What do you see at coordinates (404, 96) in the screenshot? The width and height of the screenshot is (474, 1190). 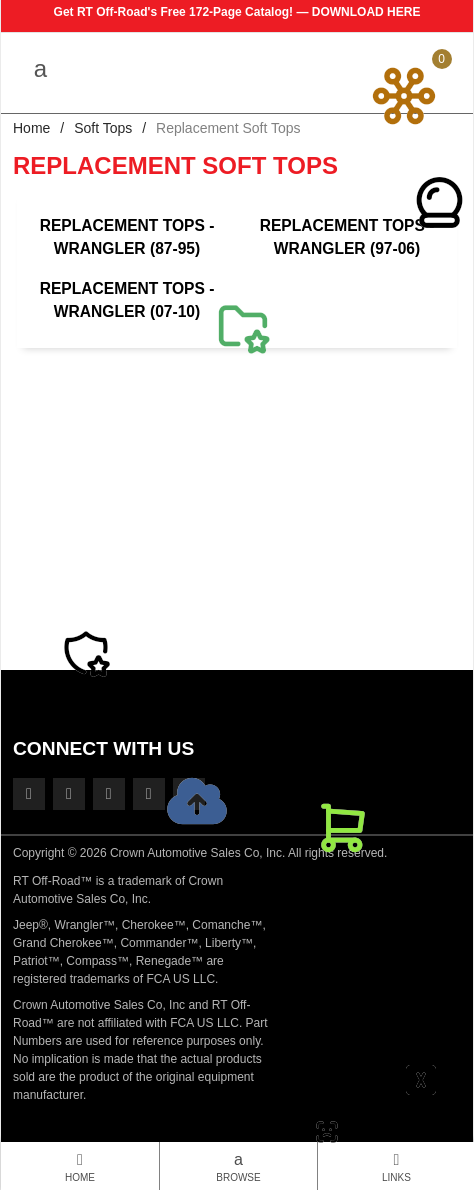 I see `view star network topology` at bounding box center [404, 96].